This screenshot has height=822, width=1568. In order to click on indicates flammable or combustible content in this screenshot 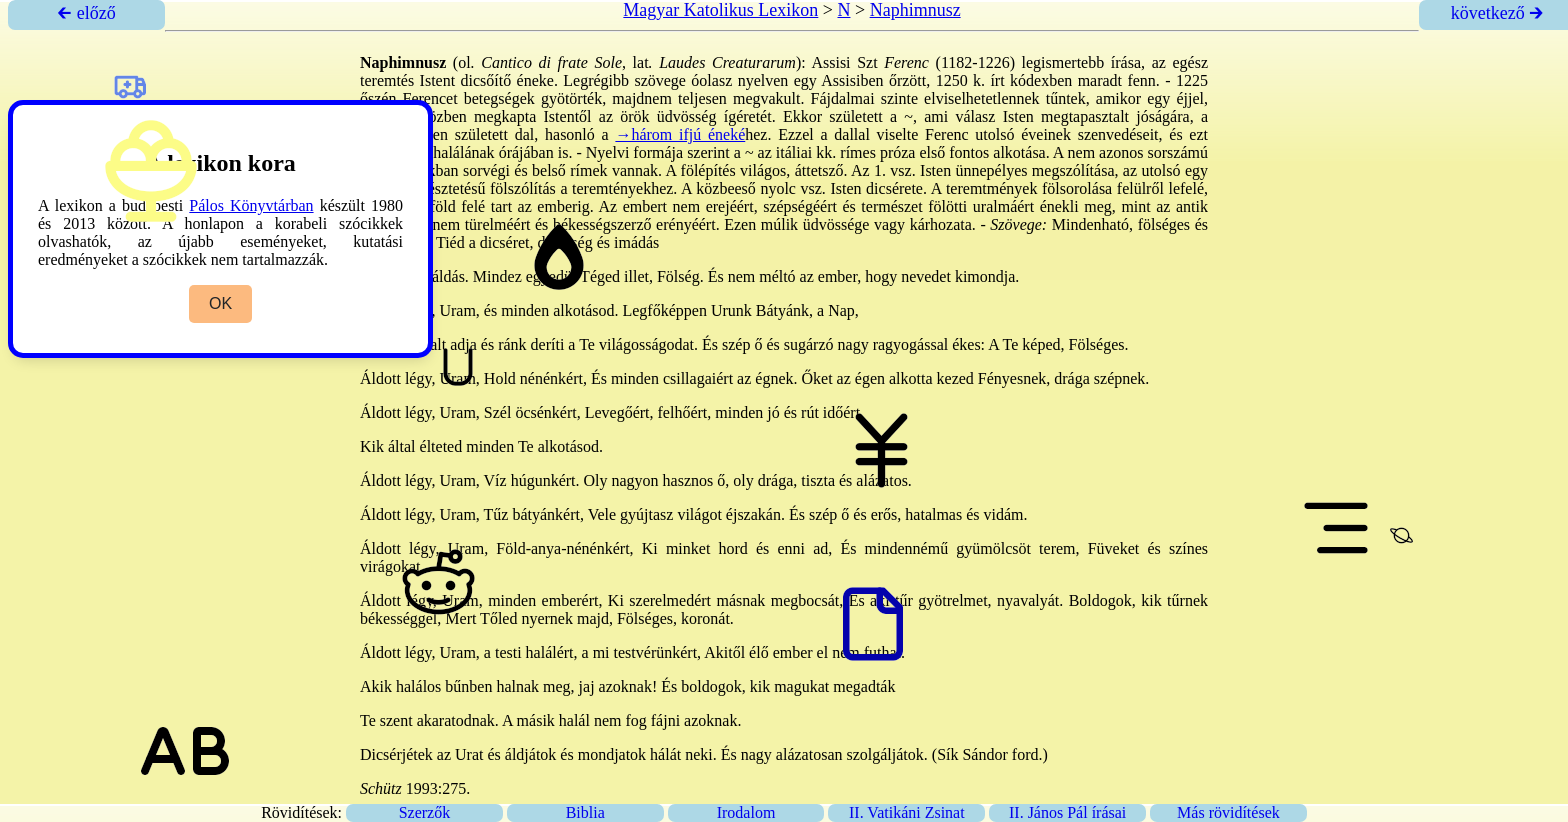, I will do `click(559, 257)`.